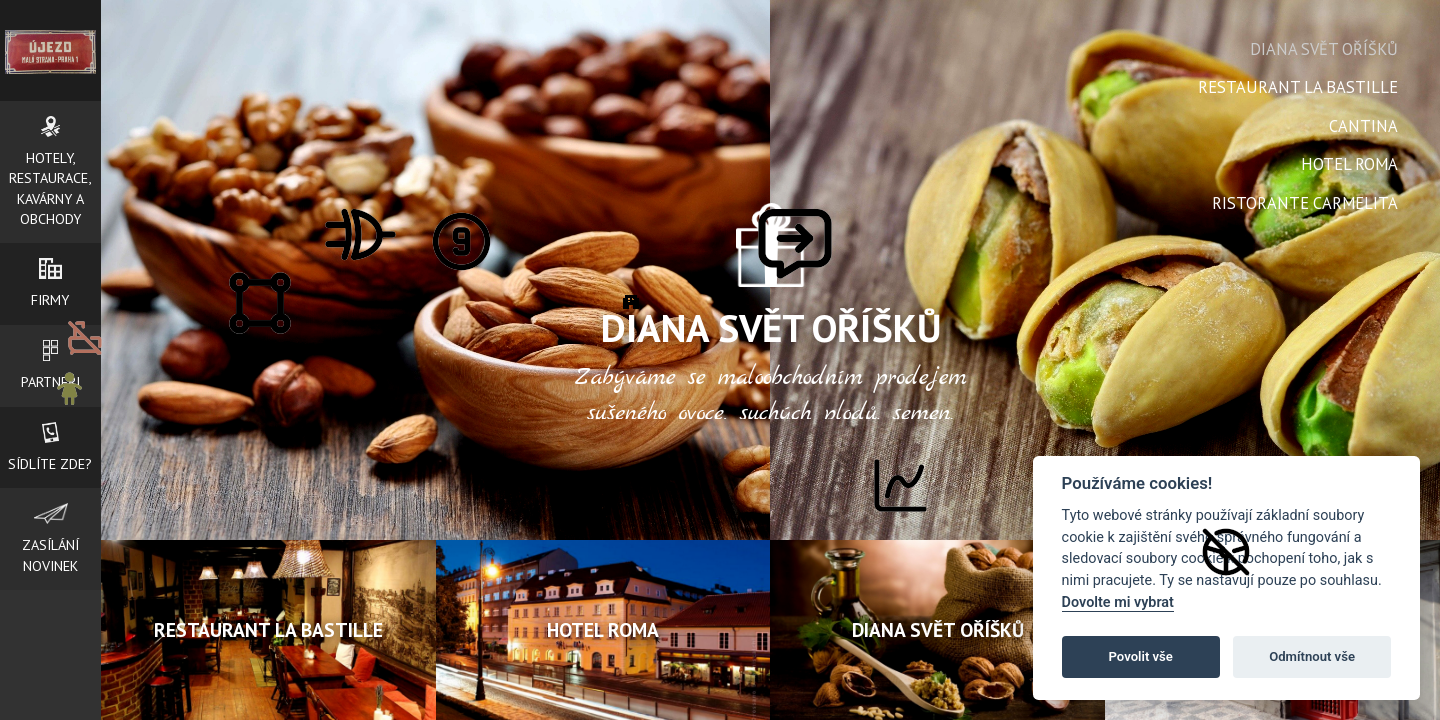 This screenshot has height=720, width=1440. Describe the element at coordinates (631, 302) in the screenshot. I see `find nearby convenience stores` at that location.